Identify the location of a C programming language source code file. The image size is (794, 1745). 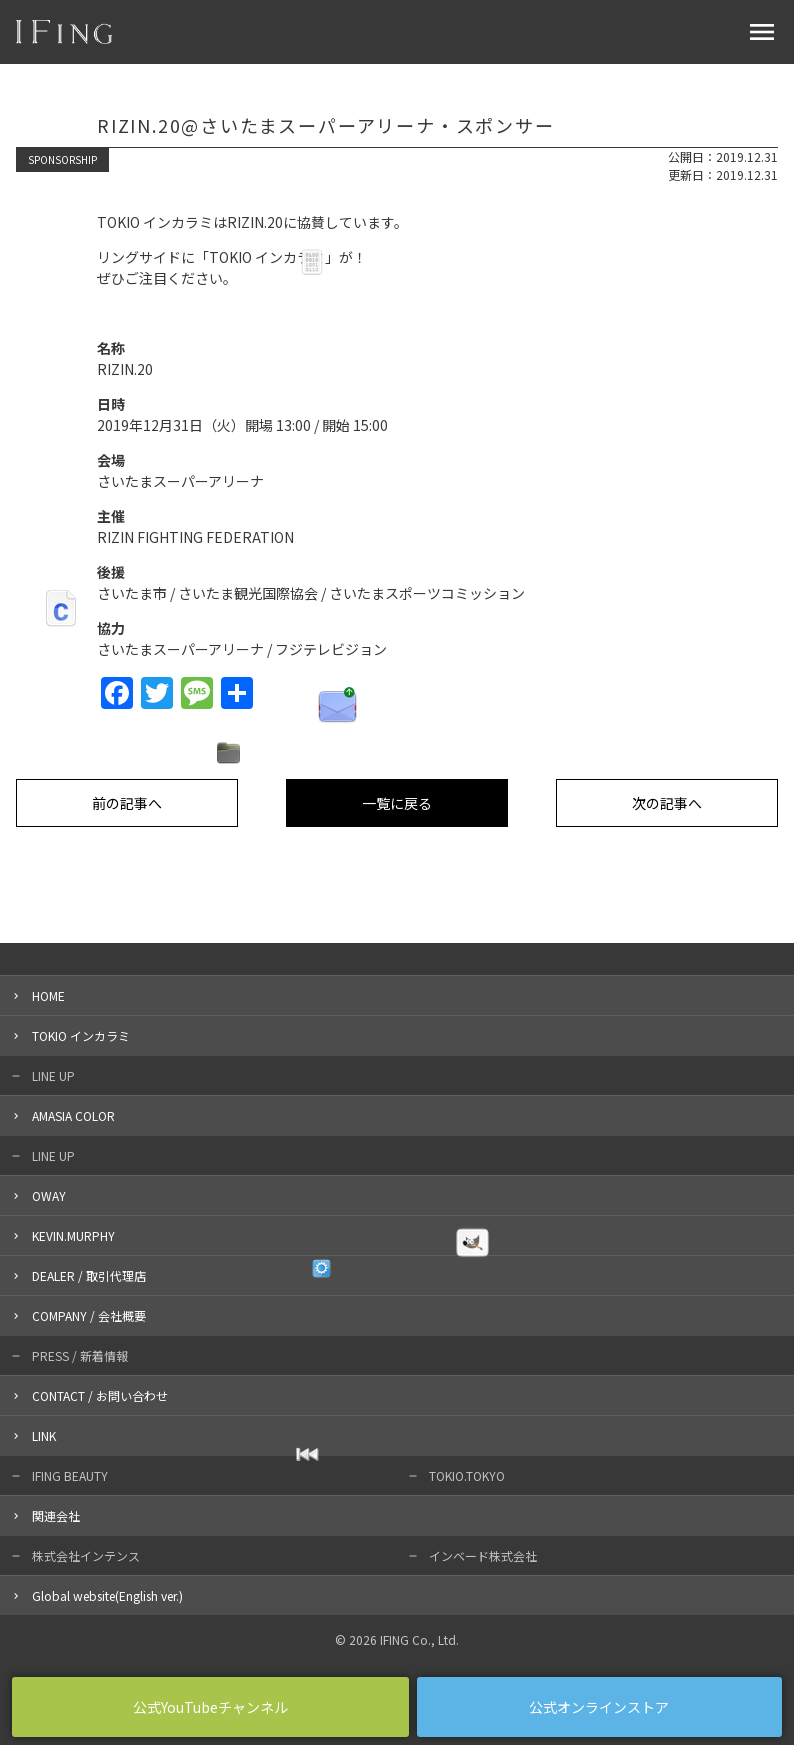
(61, 608).